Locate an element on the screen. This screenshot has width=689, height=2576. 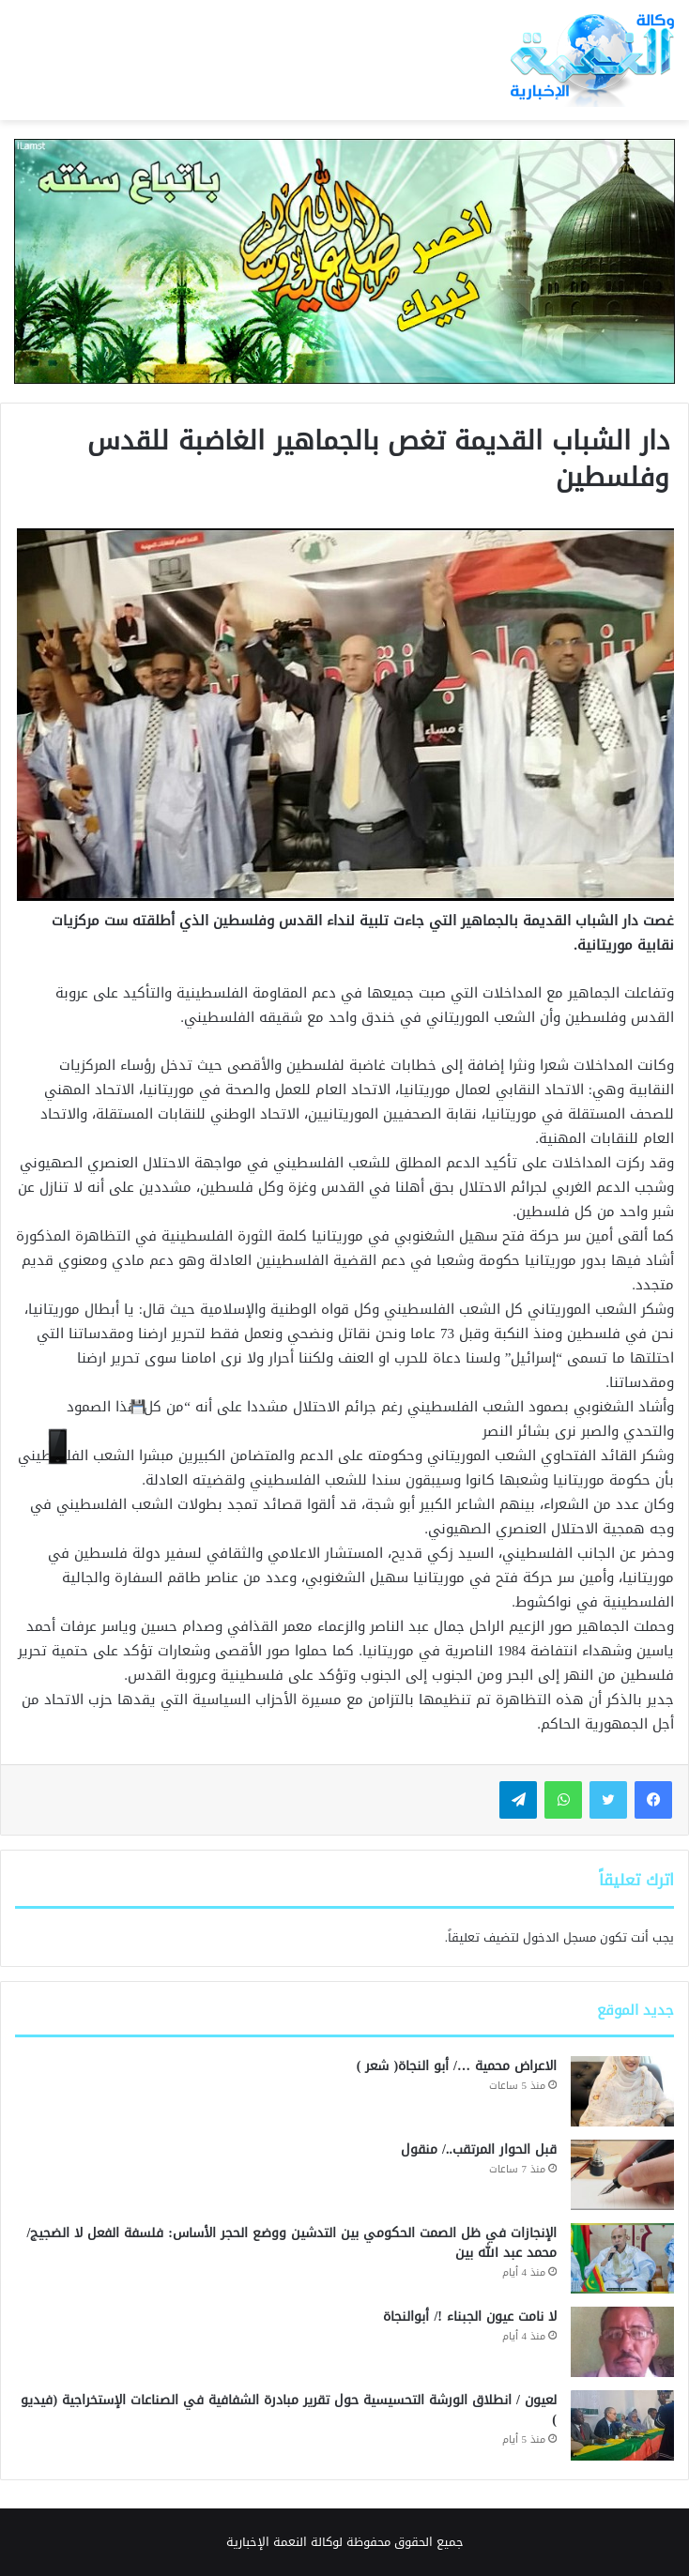
save the current file or document is located at coordinates (138, 1407).